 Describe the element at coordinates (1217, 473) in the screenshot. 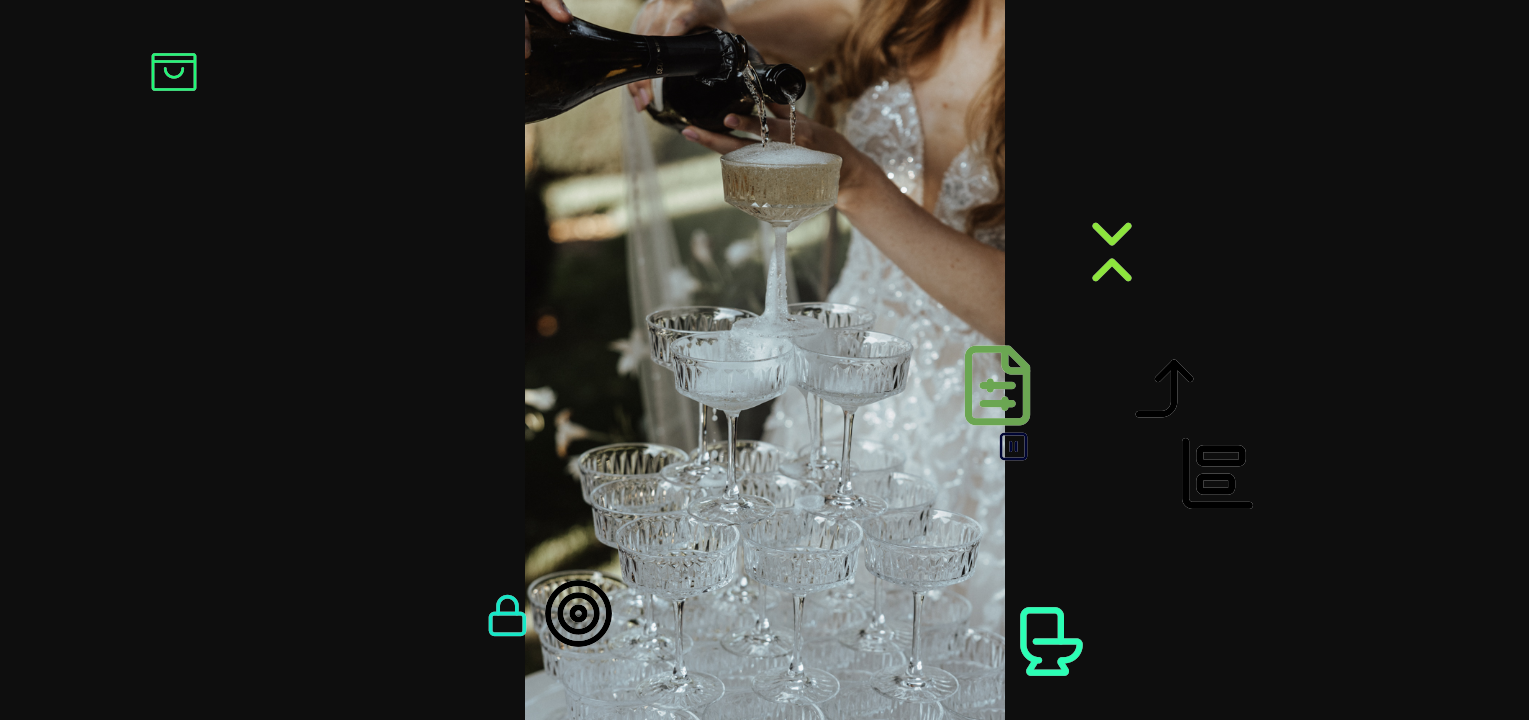

I see `view analytics or statistics` at that location.